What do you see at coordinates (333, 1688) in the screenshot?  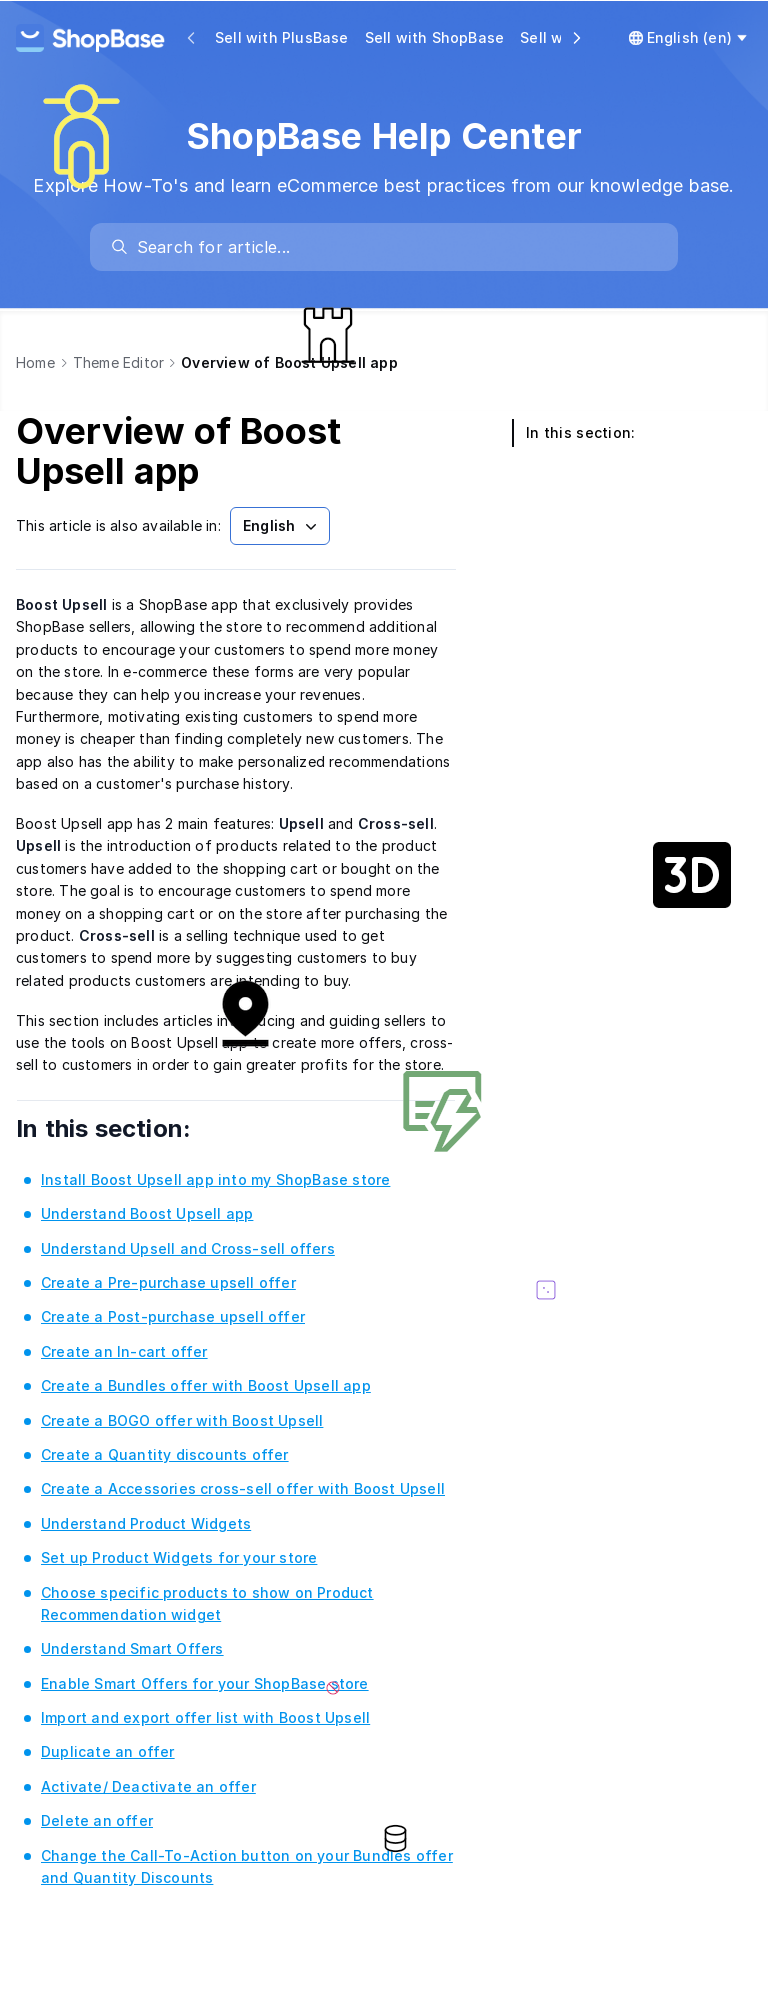 I see `indicates a blocked or prohibited action` at bounding box center [333, 1688].